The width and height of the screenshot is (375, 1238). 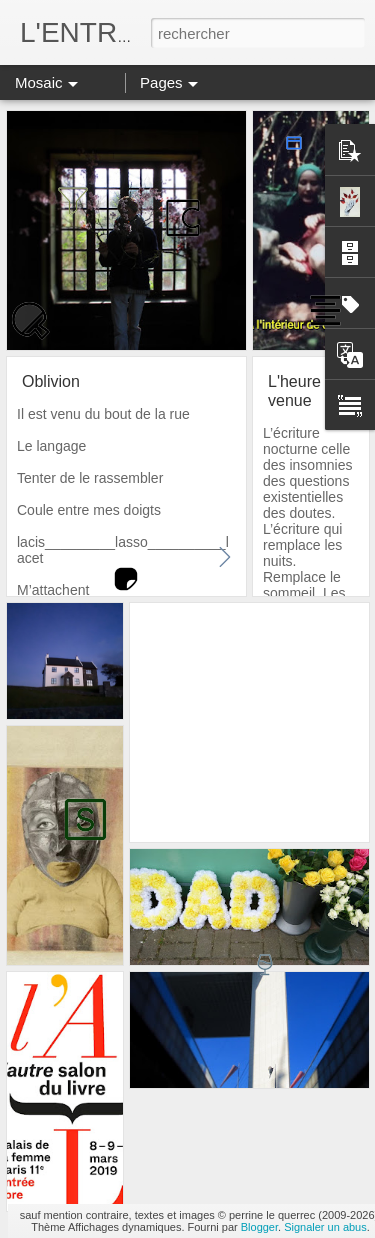 I want to click on filter or sort content, so click(x=73, y=200).